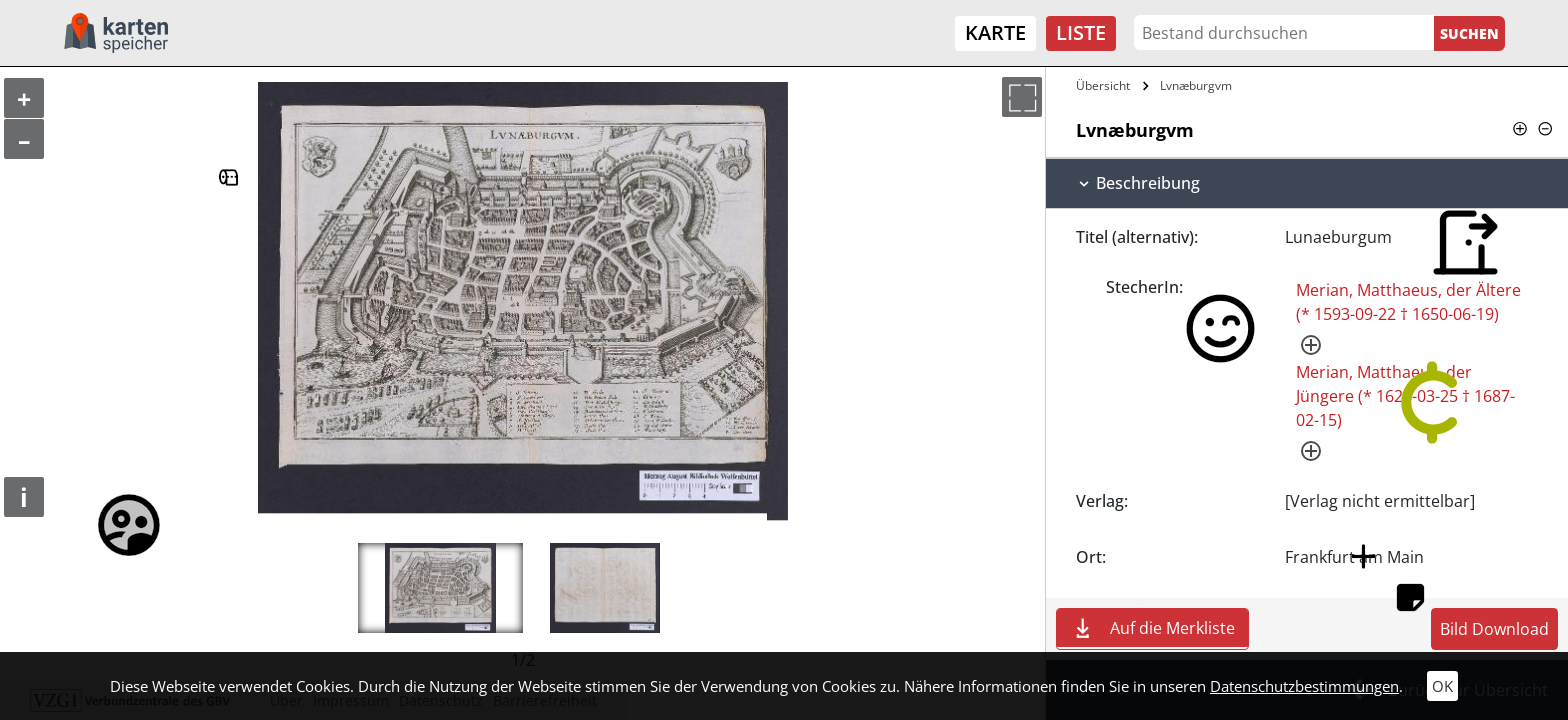  I want to click on indicates a price or cost in cents, so click(1429, 402).